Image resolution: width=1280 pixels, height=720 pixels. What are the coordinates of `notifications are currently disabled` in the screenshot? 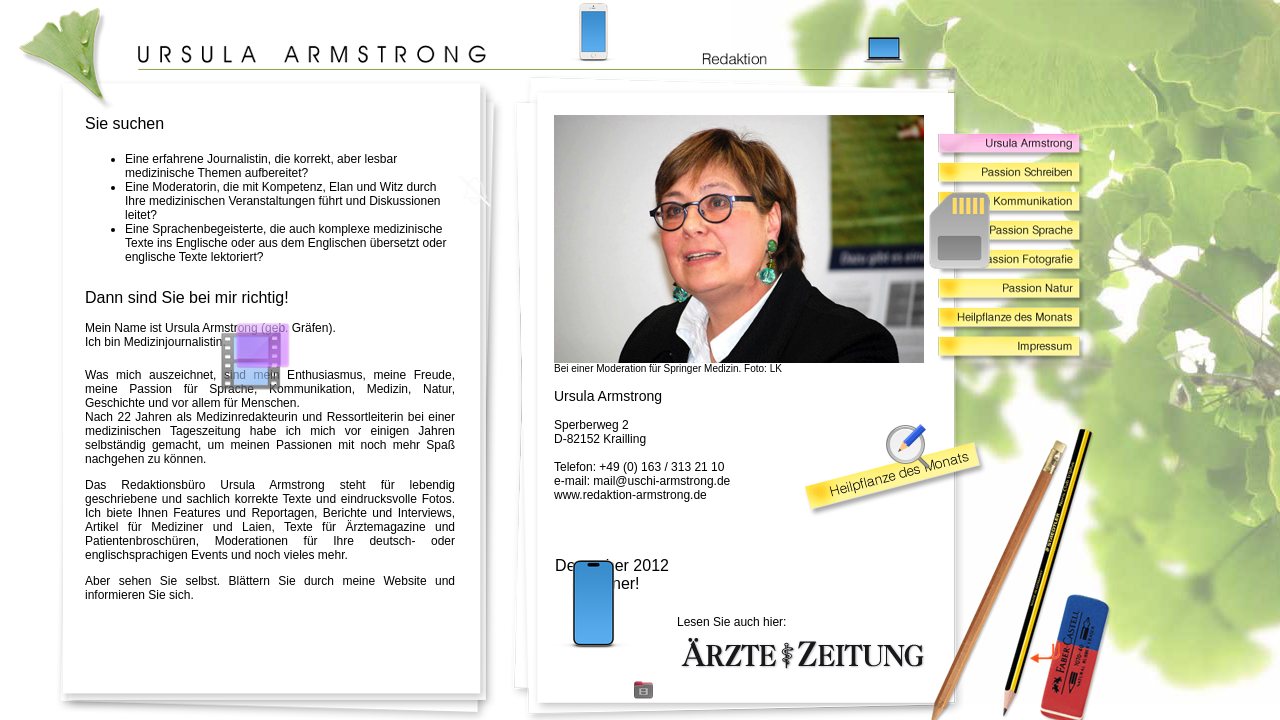 It's located at (475, 191).